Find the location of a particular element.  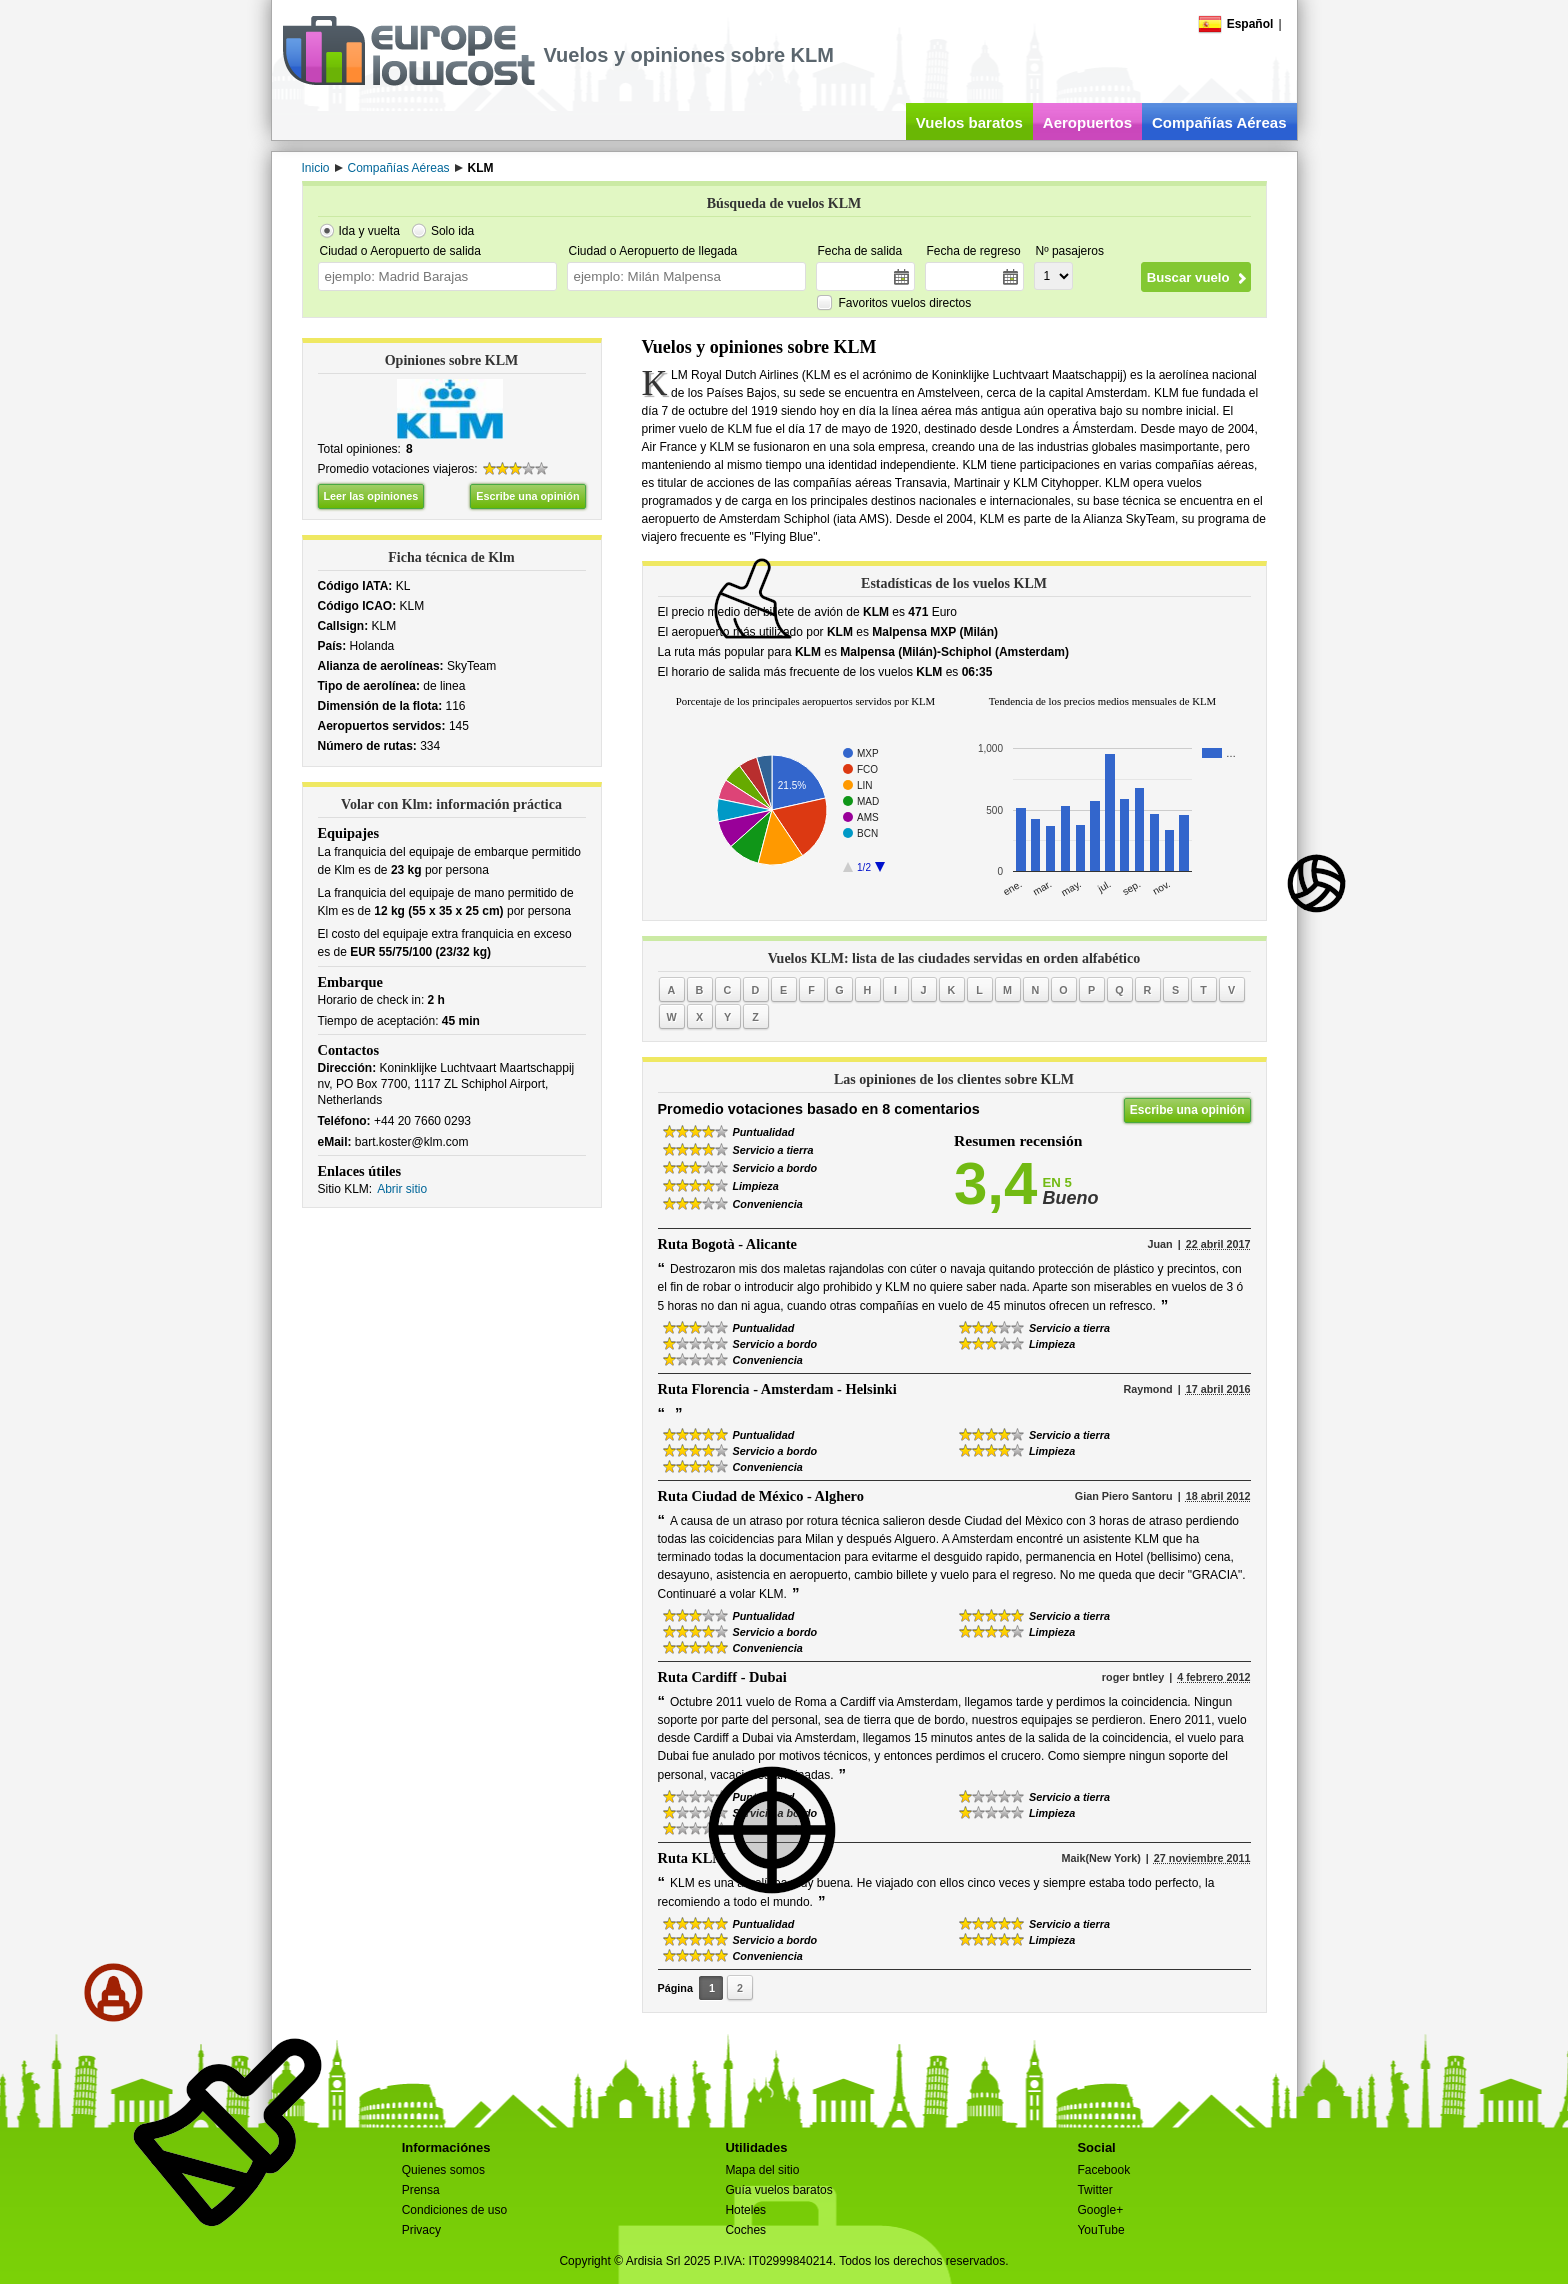

clear or clean up data is located at coordinates (751, 601).